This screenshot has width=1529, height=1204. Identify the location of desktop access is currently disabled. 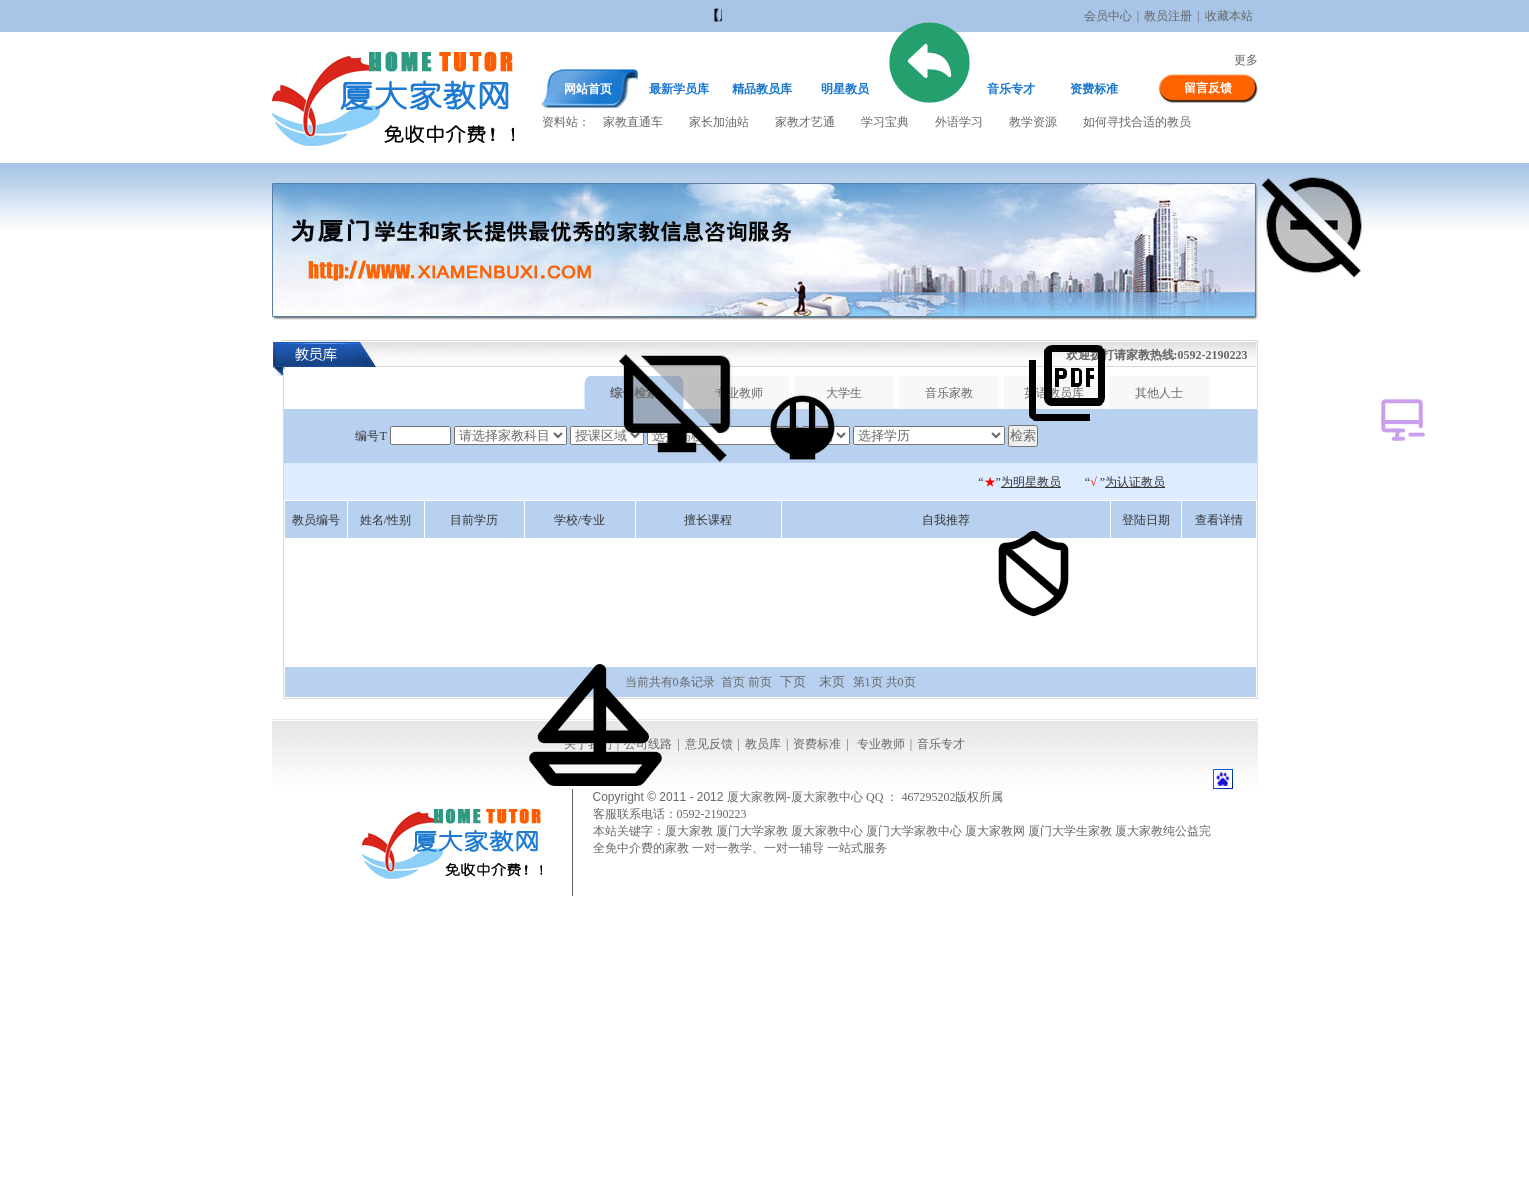
(677, 404).